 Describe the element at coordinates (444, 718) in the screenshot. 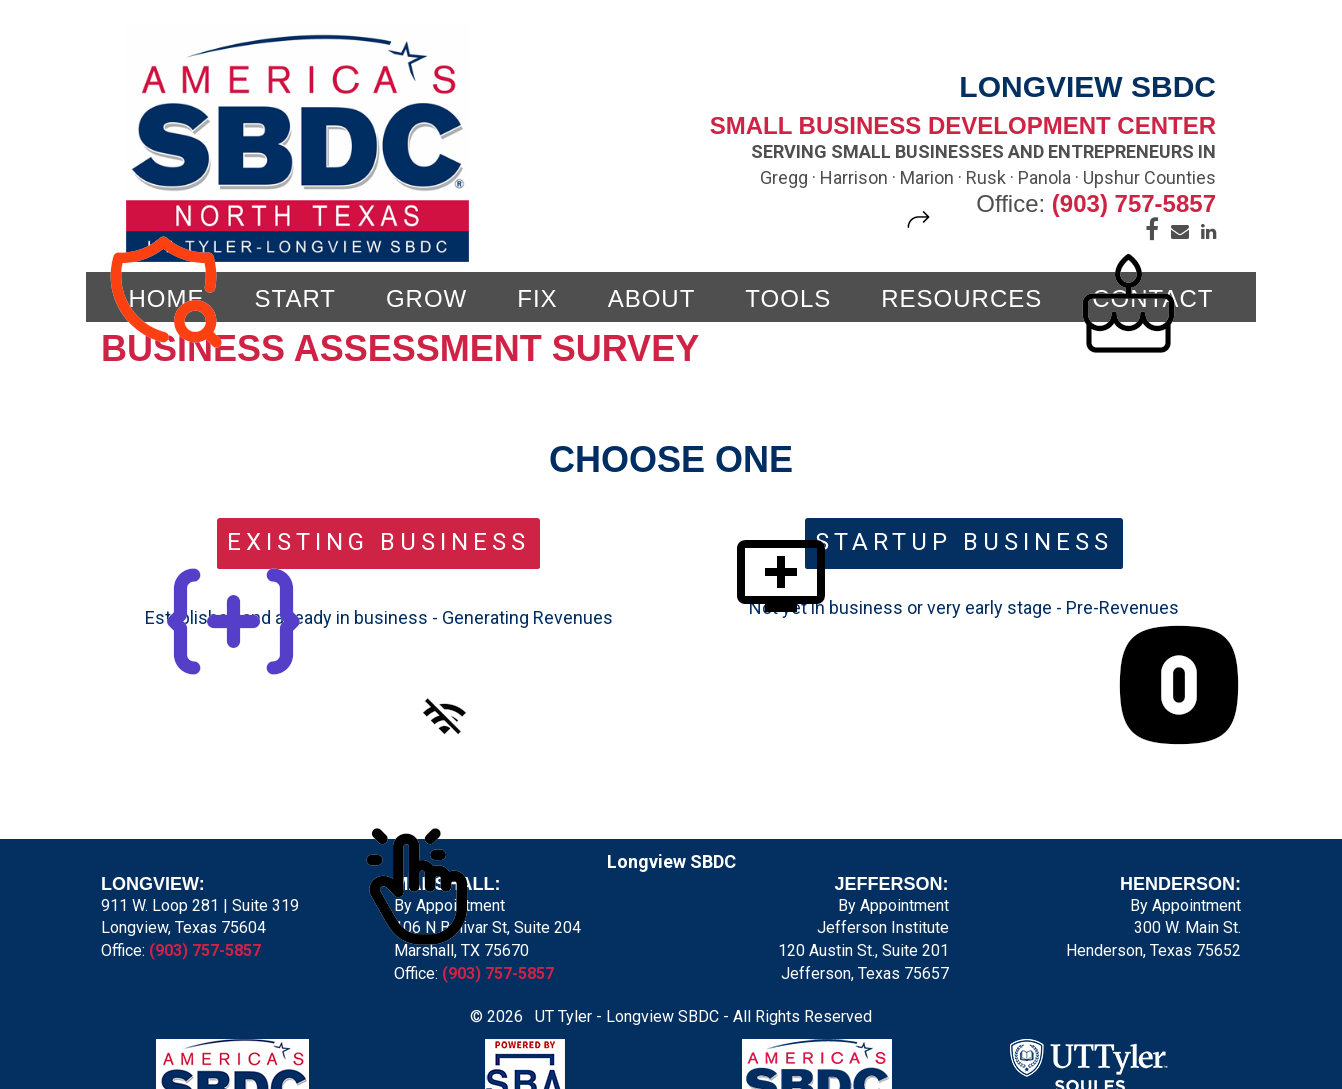

I see `indicates wifi is disabled or disconnected` at that location.